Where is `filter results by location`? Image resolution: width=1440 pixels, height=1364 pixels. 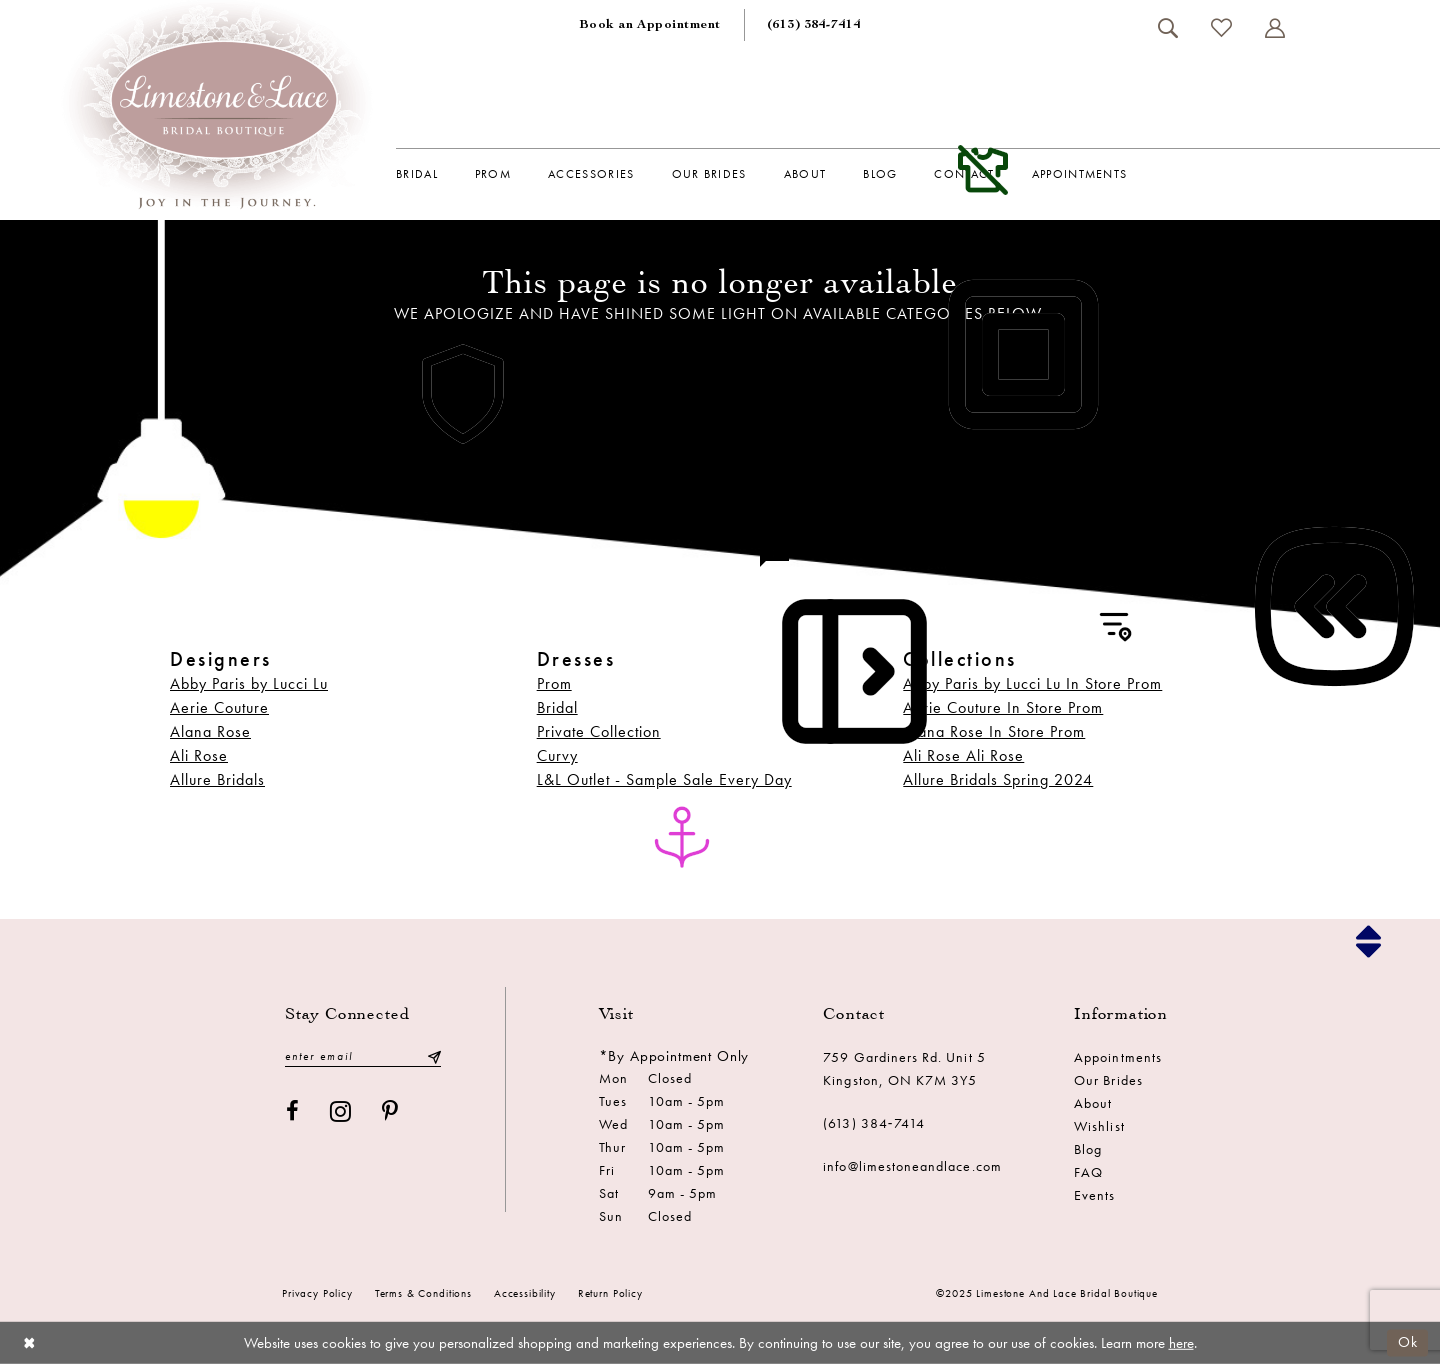 filter results by location is located at coordinates (1114, 624).